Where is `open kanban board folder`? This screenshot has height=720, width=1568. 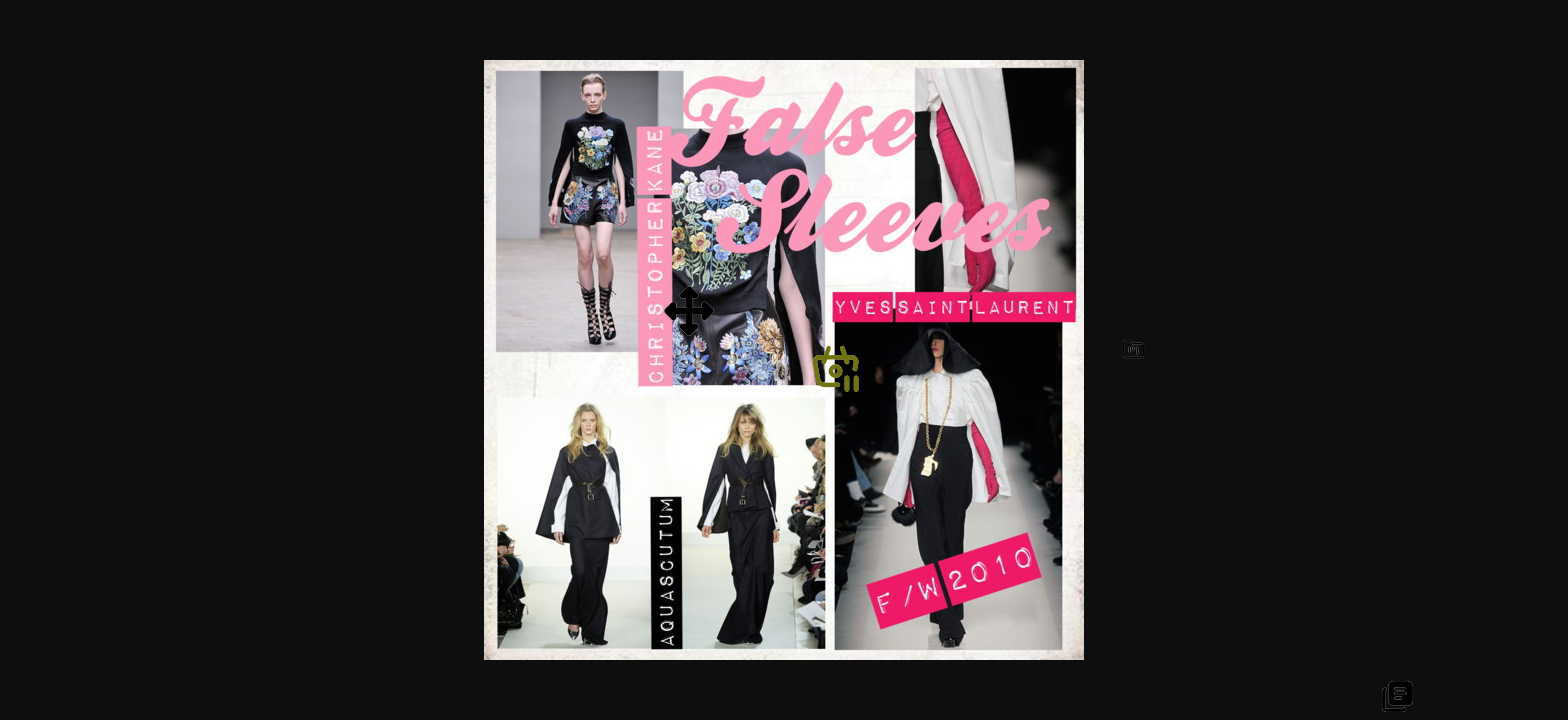 open kanban board folder is located at coordinates (1133, 349).